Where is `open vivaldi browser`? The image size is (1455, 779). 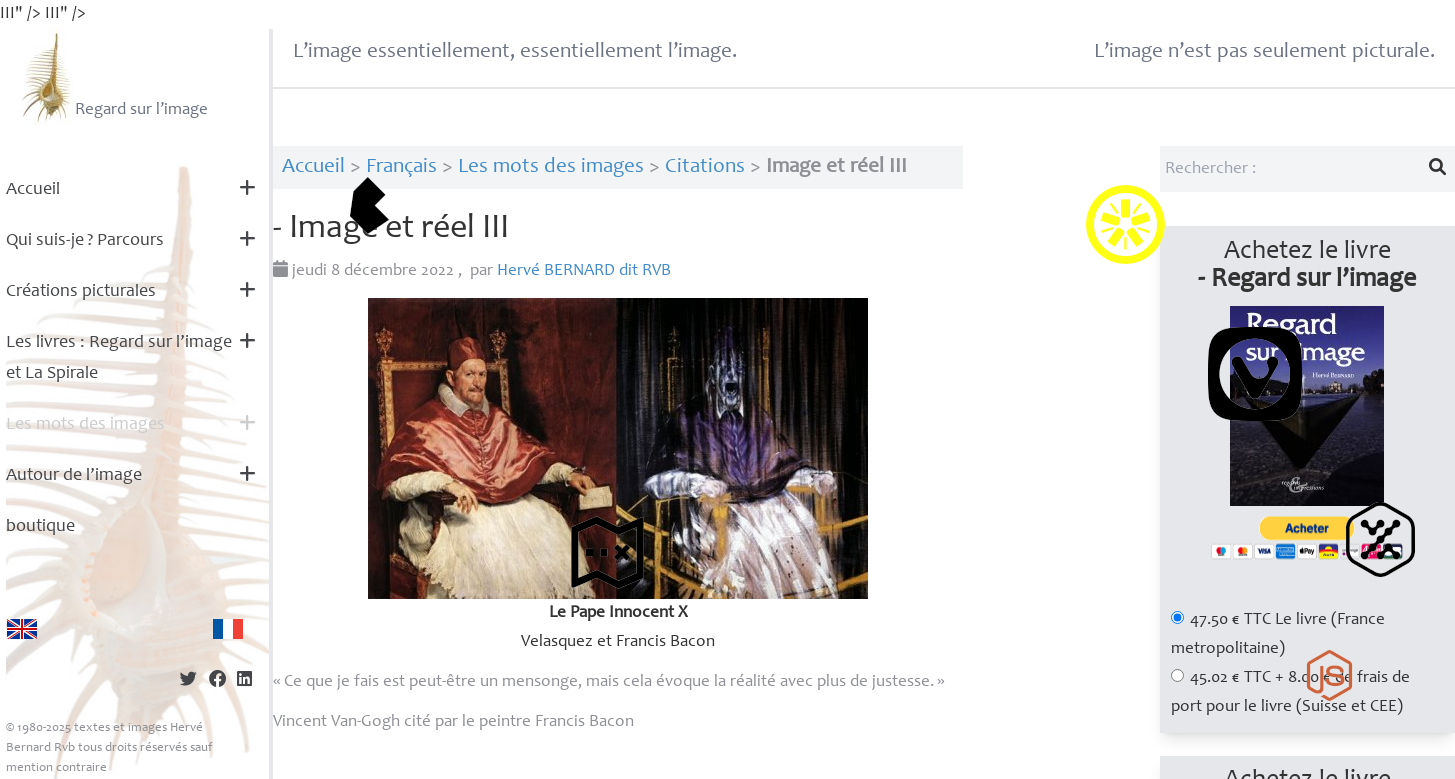 open vivaldi browser is located at coordinates (1255, 374).